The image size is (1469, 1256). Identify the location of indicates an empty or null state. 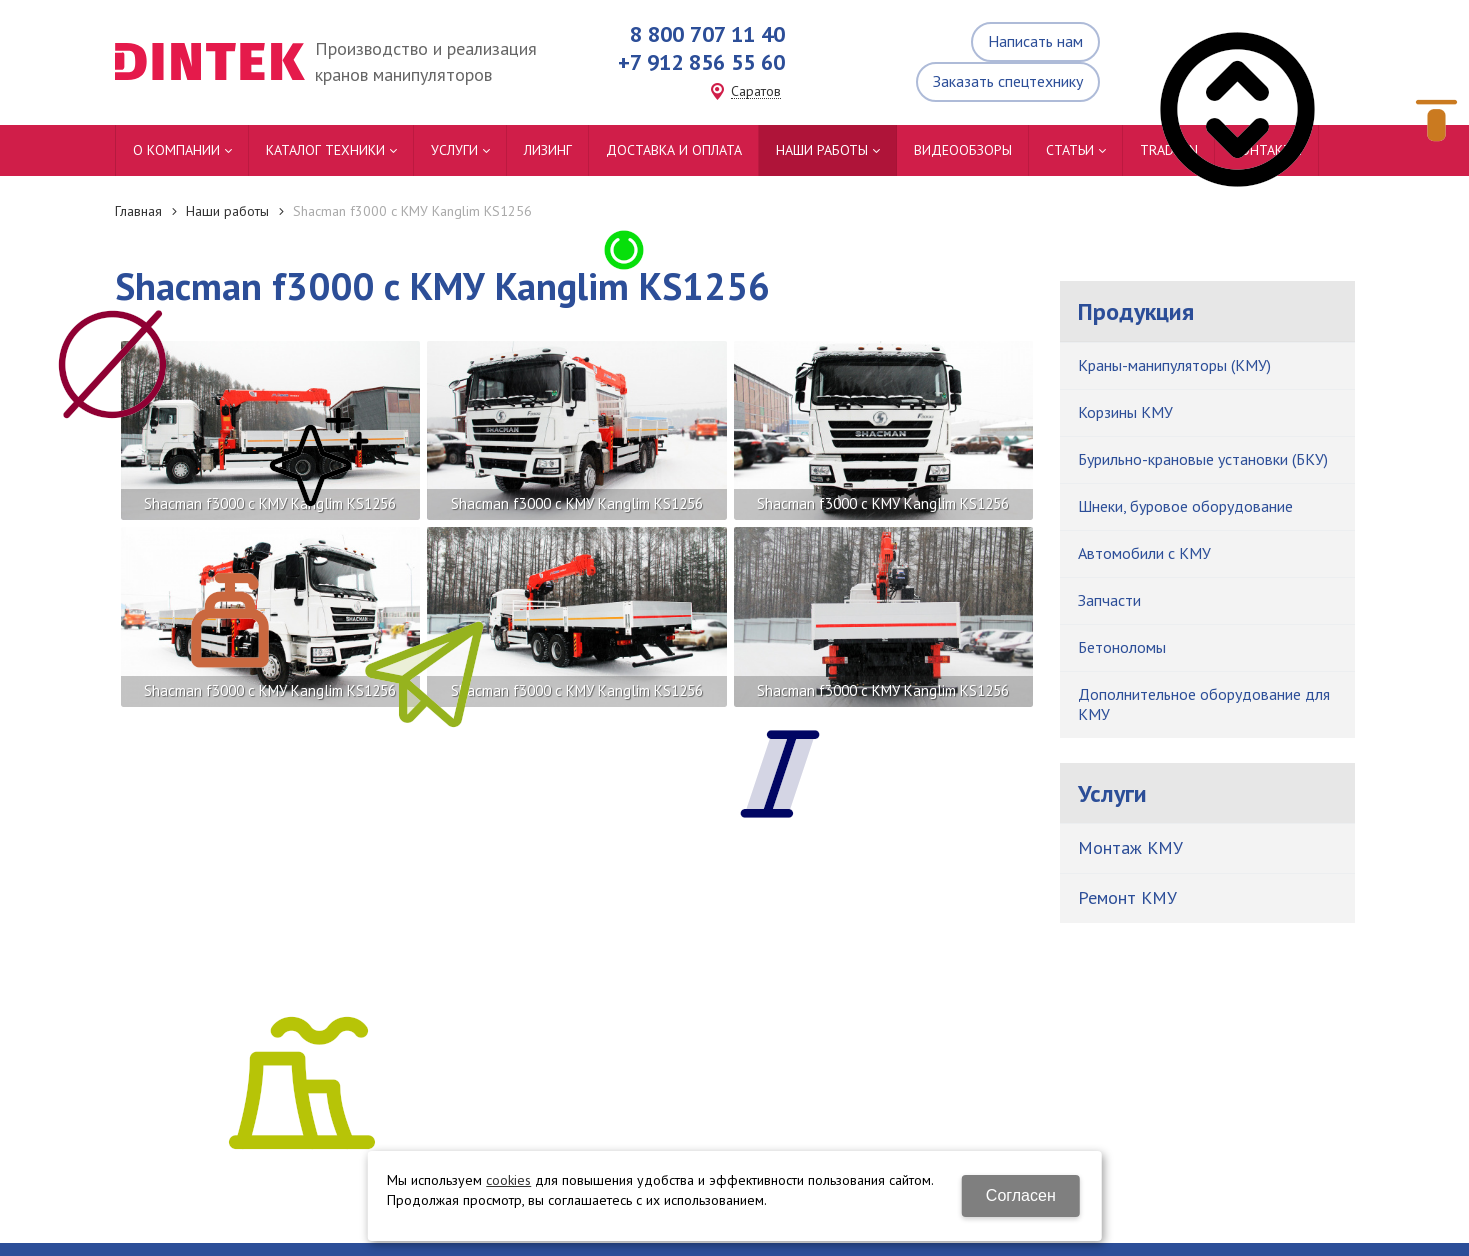
(112, 364).